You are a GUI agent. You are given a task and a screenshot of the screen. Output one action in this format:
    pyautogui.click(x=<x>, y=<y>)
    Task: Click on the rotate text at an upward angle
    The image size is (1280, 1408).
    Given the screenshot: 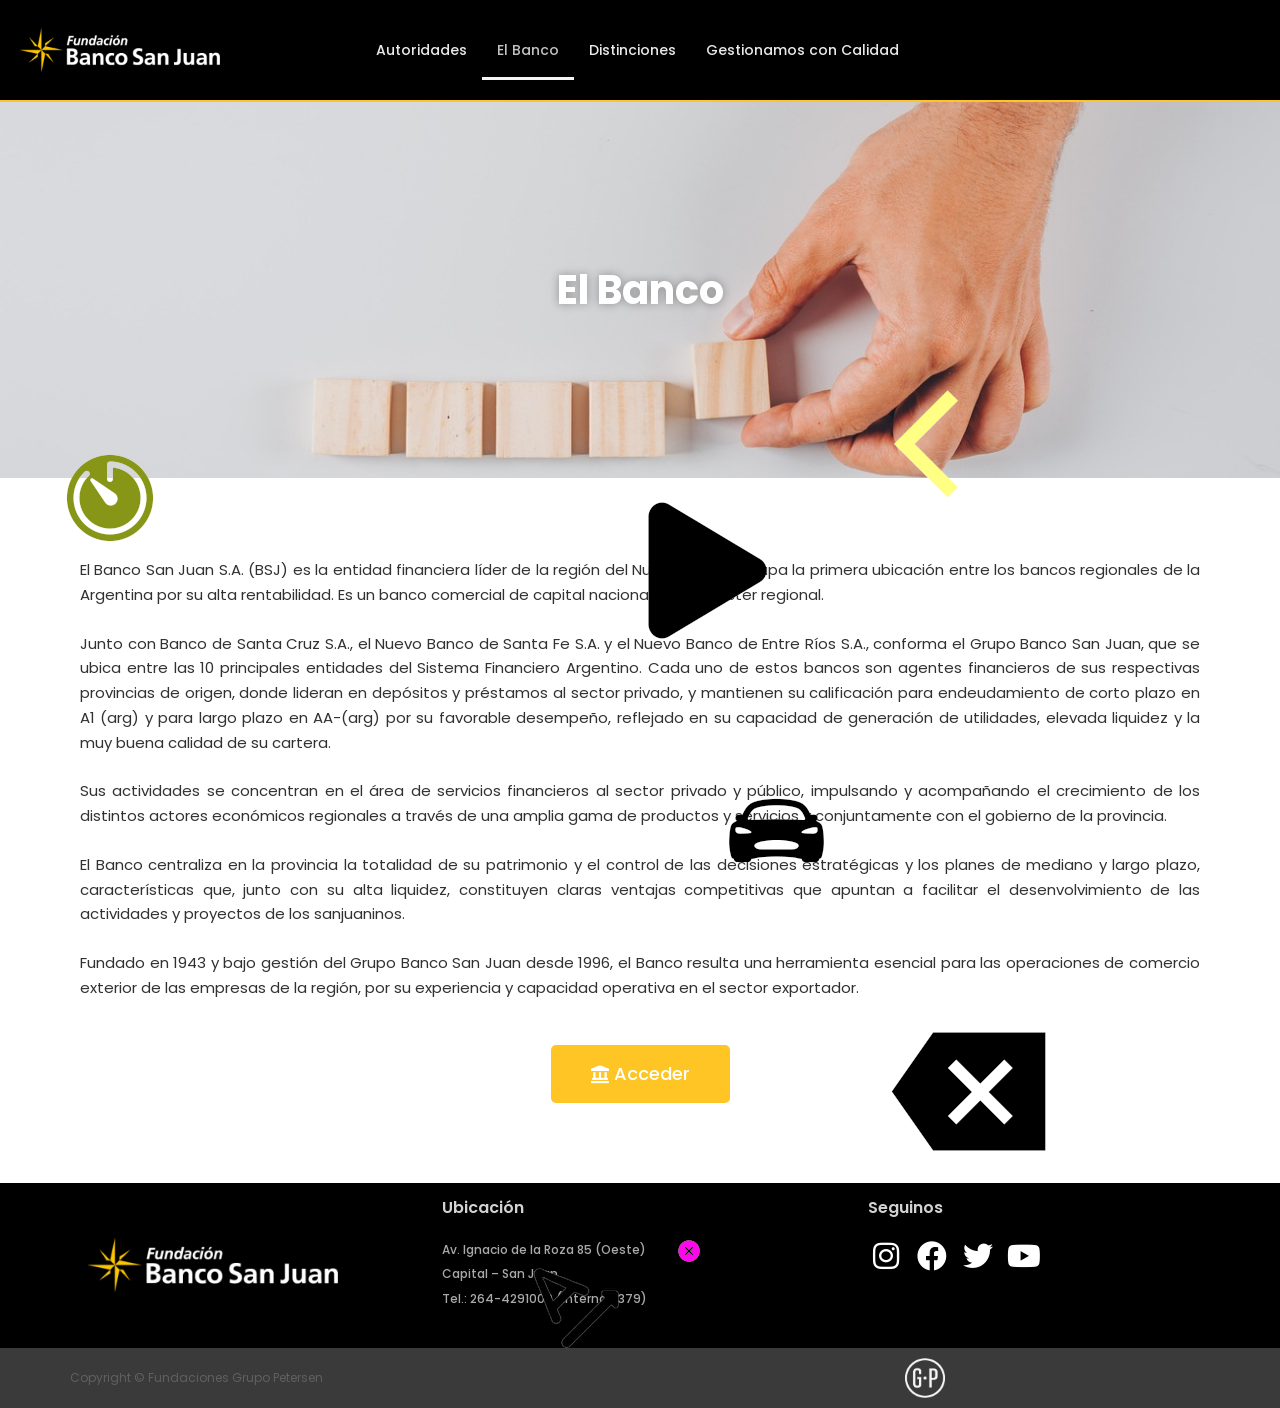 What is the action you would take?
    pyautogui.click(x=574, y=1305)
    